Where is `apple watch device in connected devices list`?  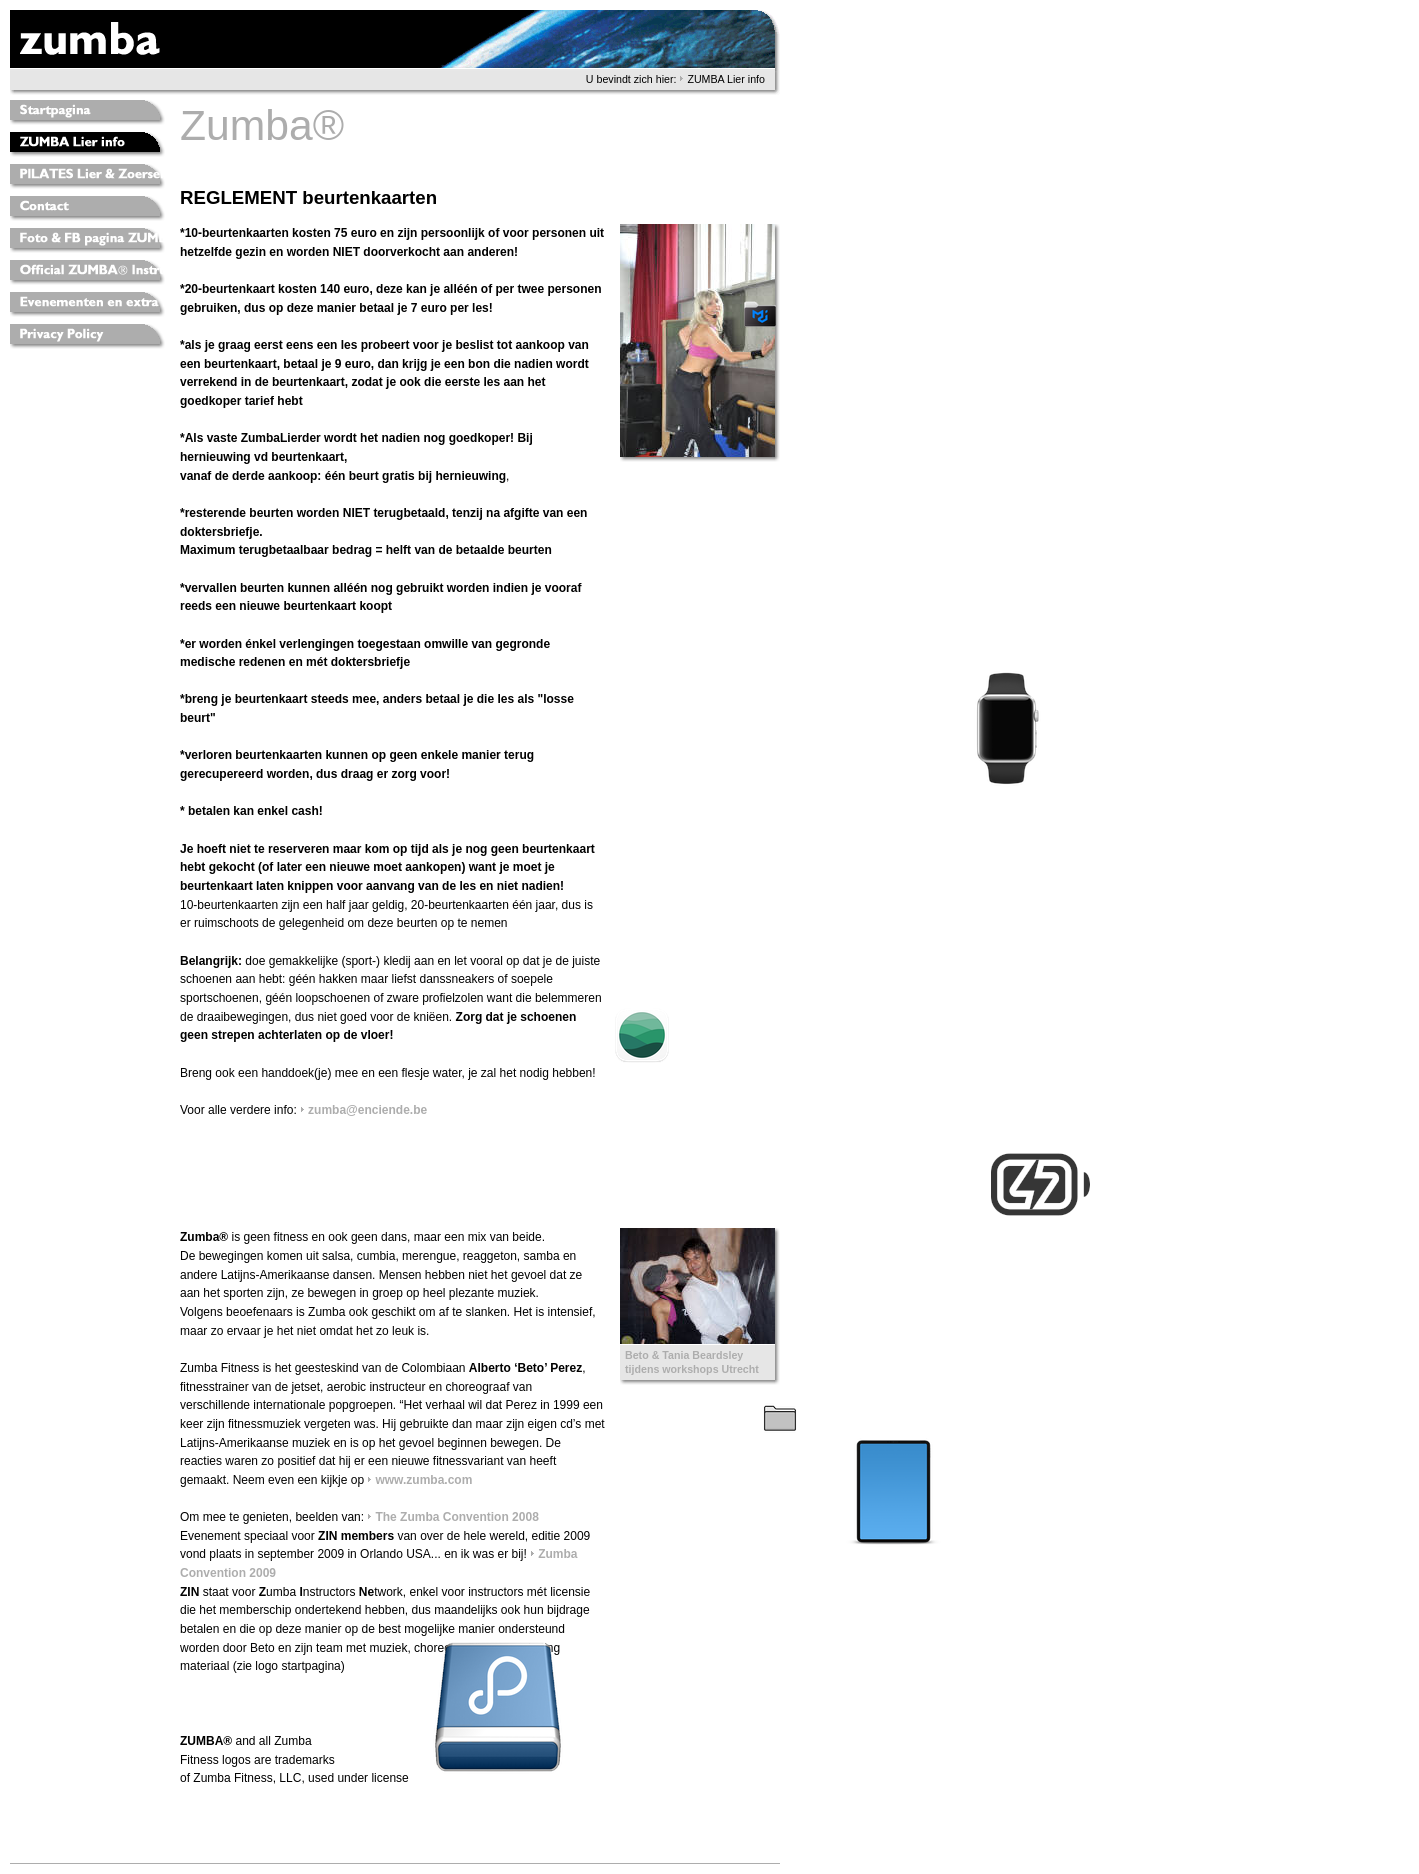 apple watch device in connected devices list is located at coordinates (1006, 728).